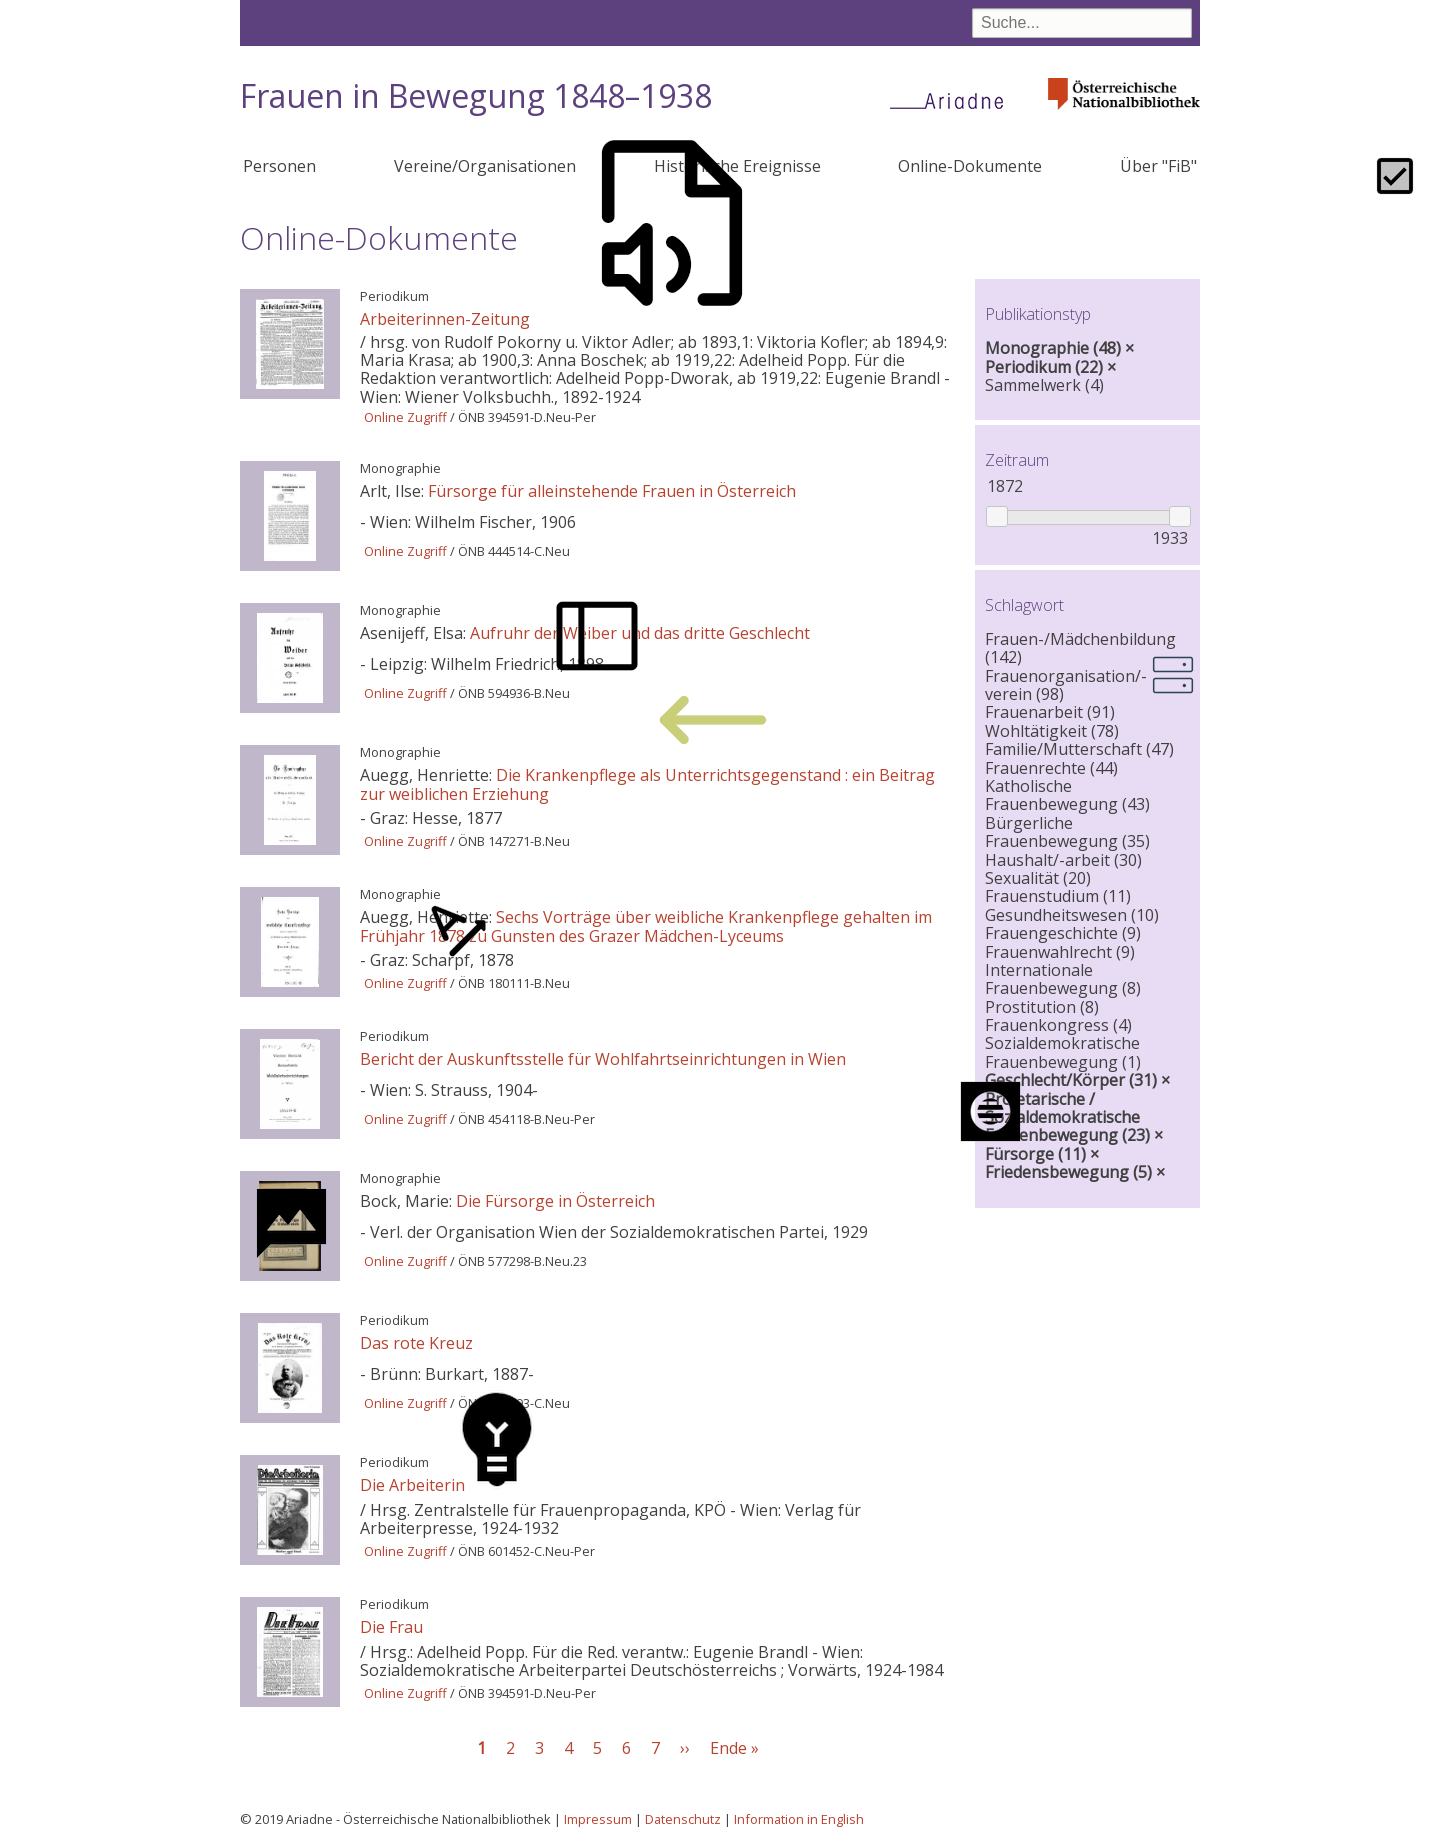 The width and height of the screenshot is (1440, 1847). I want to click on rotate text at an upward angle, so click(457, 929).